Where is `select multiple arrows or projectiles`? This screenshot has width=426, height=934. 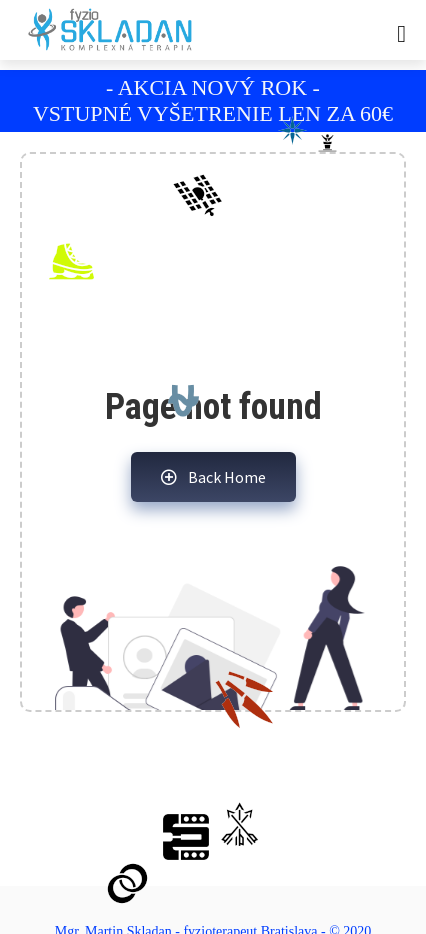 select multiple arrows or projectiles is located at coordinates (239, 824).